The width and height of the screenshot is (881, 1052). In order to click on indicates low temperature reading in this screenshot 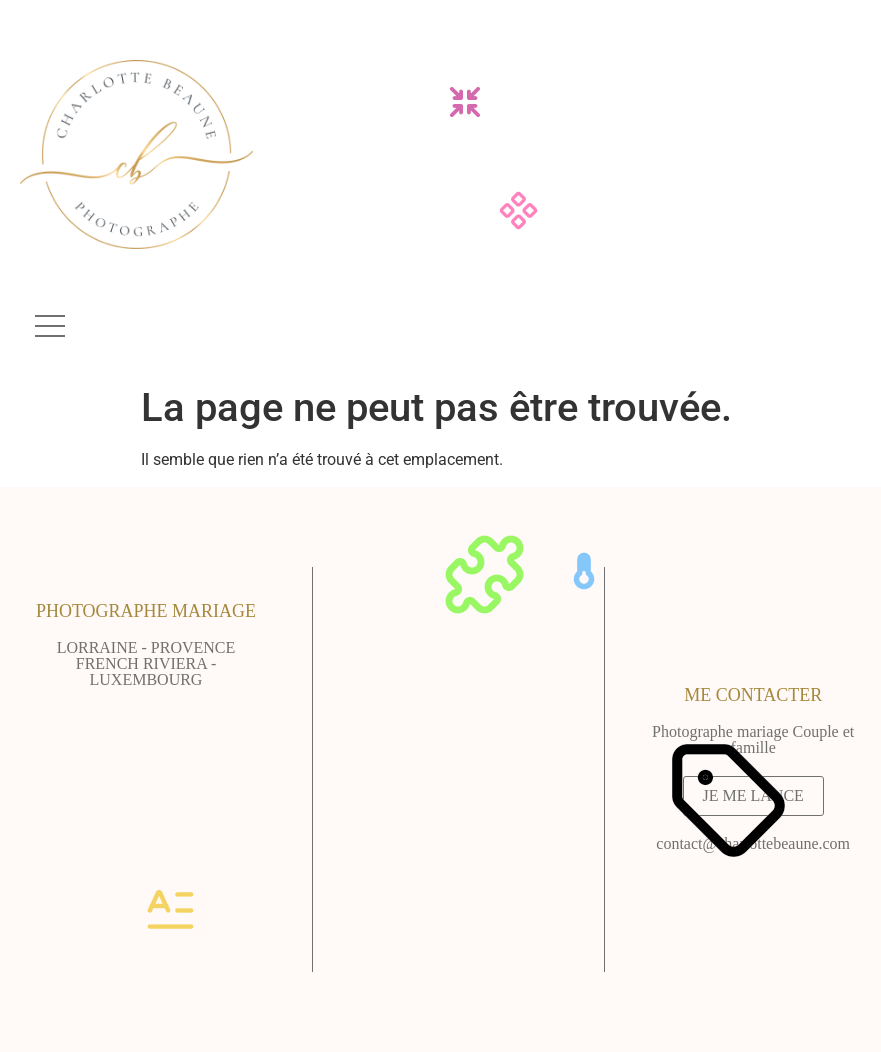, I will do `click(584, 571)`.